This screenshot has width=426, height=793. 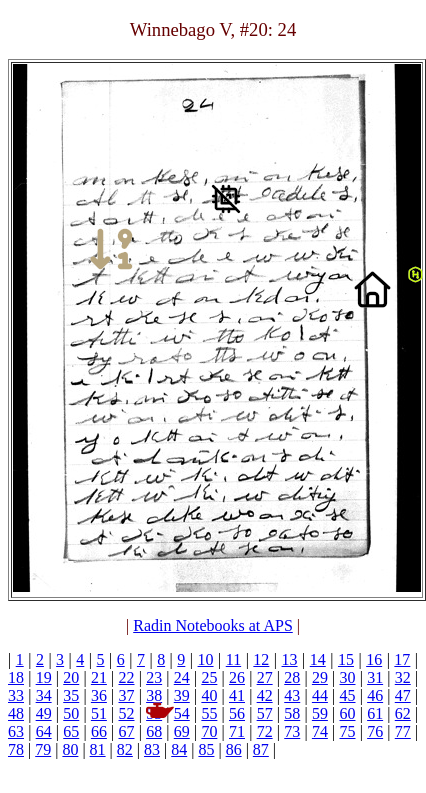 I want to click on indicates processor or CPU is disabled, so click(x=226, y=199).